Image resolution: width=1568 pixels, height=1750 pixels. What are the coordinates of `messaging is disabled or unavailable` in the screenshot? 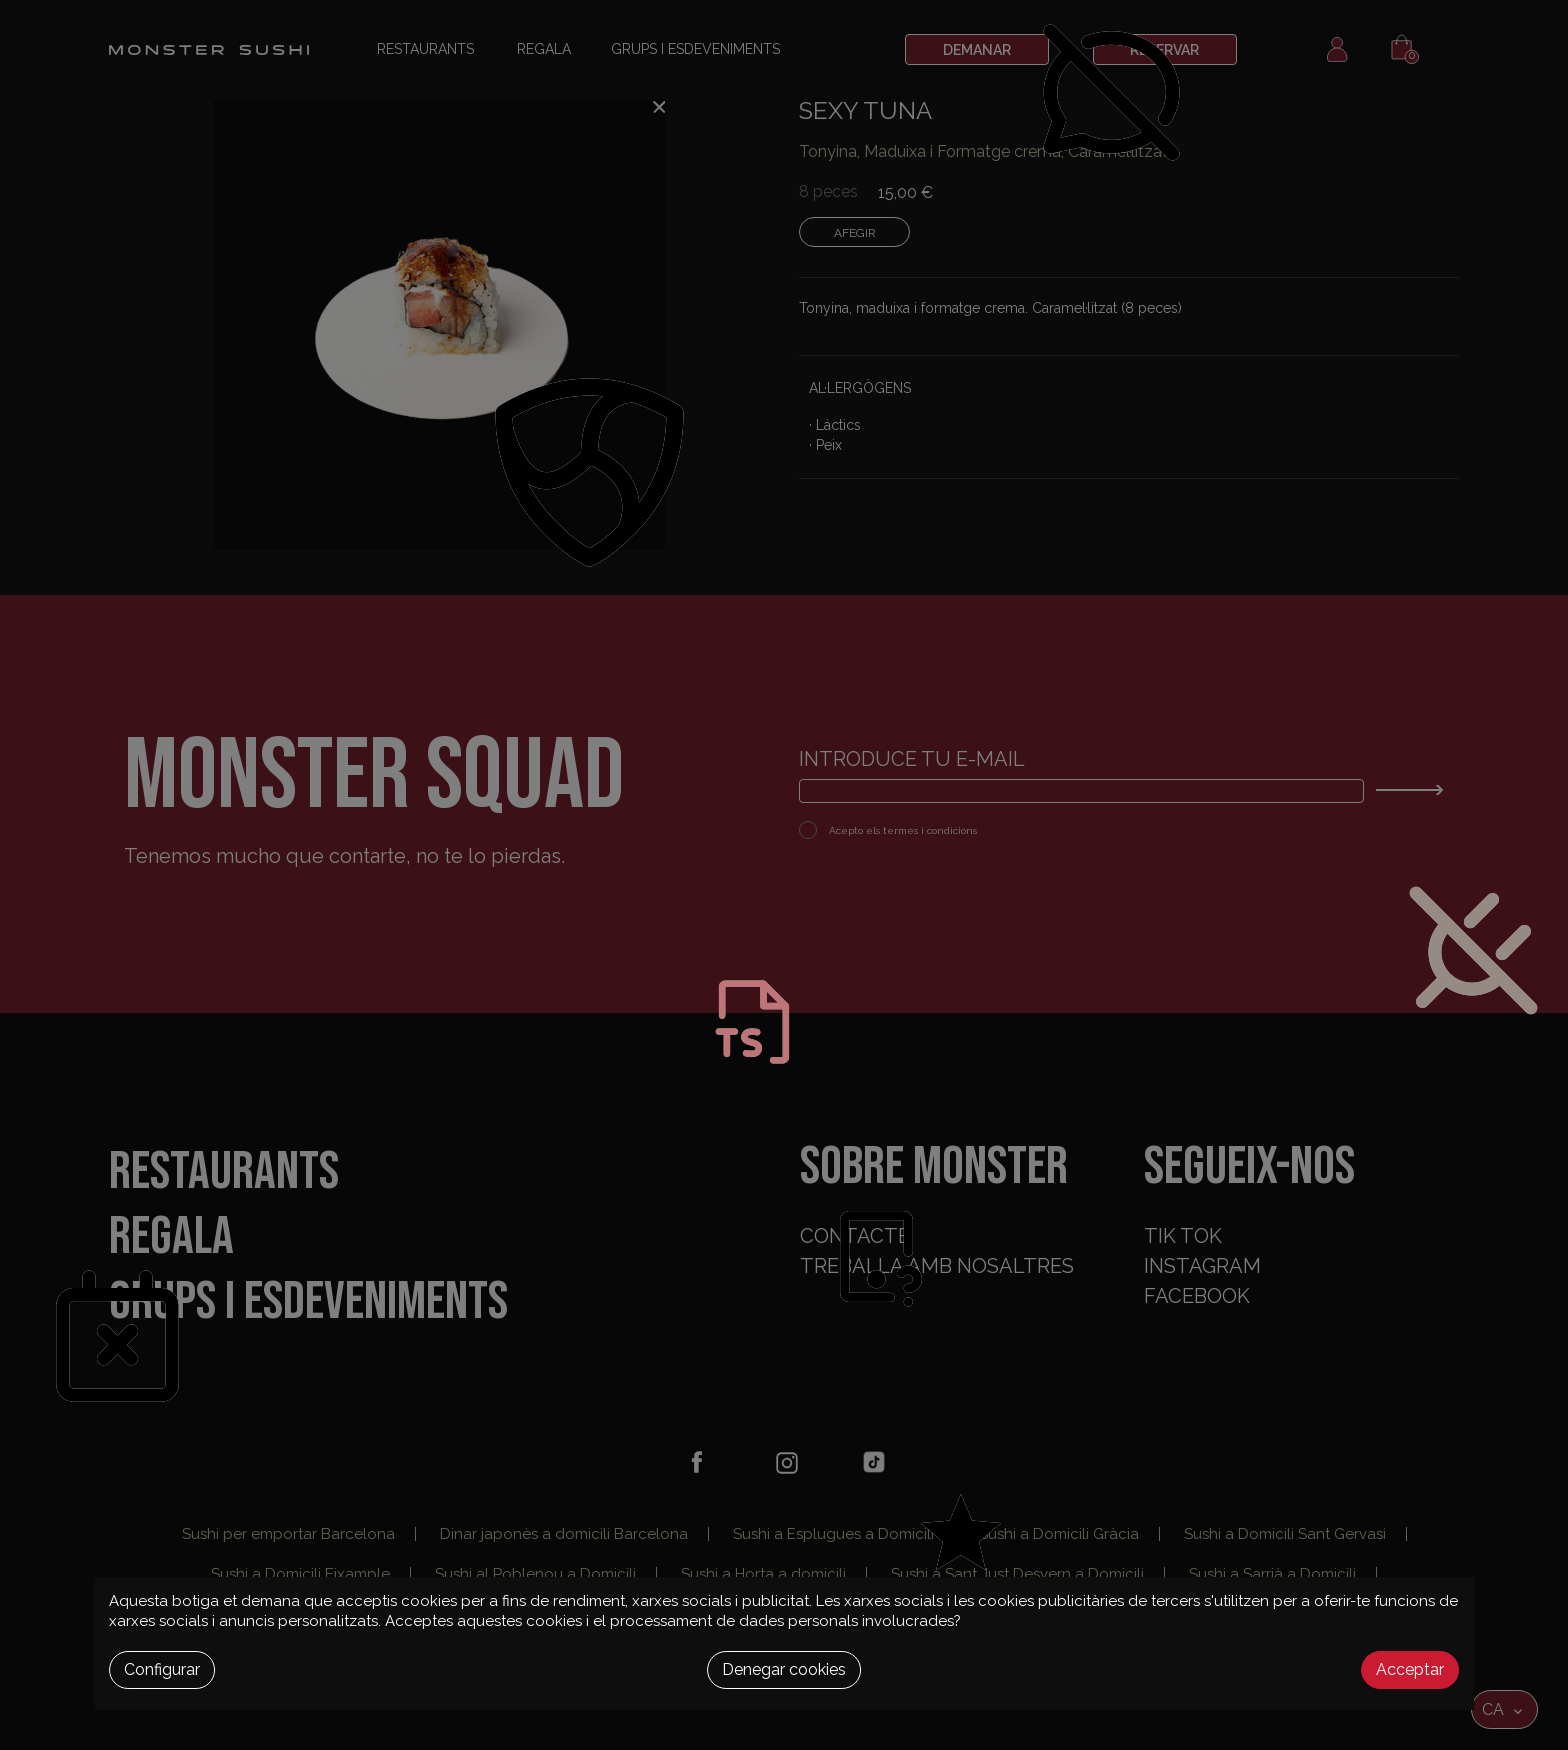 It's located at (1111, 92).